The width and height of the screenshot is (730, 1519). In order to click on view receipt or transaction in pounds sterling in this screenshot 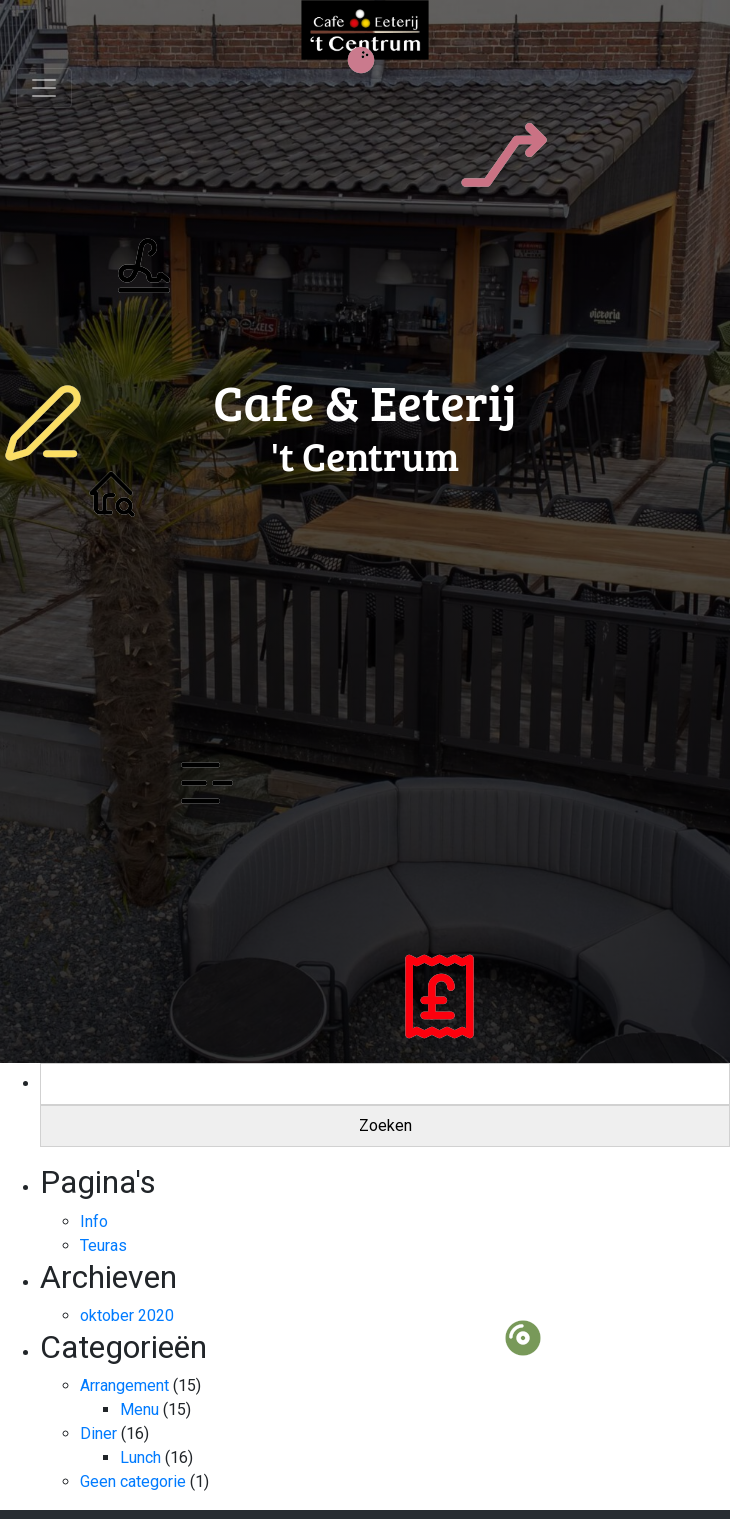, I will do `click(439, 996)`.